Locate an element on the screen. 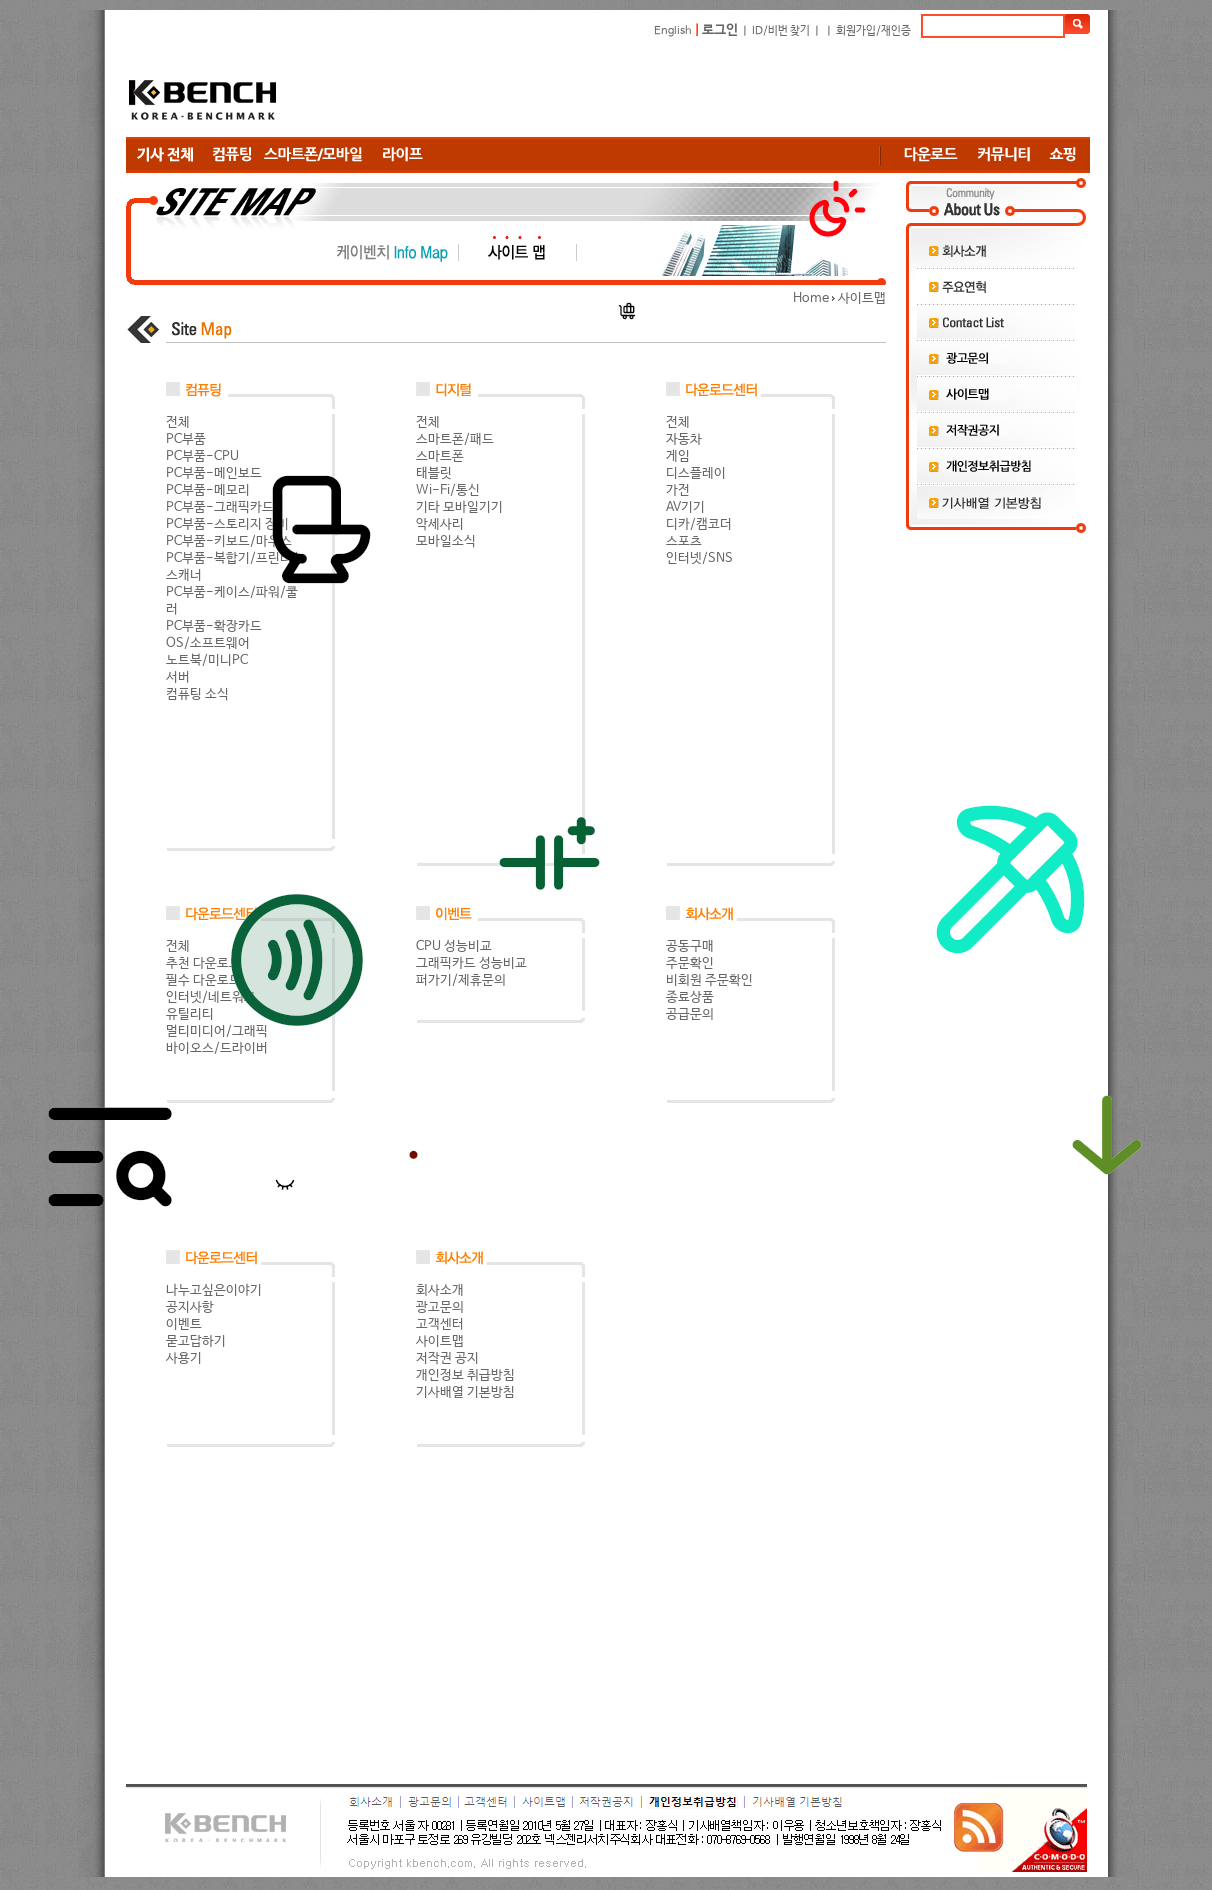  scroll down or view more content is located at coordinates (1107, 1135).